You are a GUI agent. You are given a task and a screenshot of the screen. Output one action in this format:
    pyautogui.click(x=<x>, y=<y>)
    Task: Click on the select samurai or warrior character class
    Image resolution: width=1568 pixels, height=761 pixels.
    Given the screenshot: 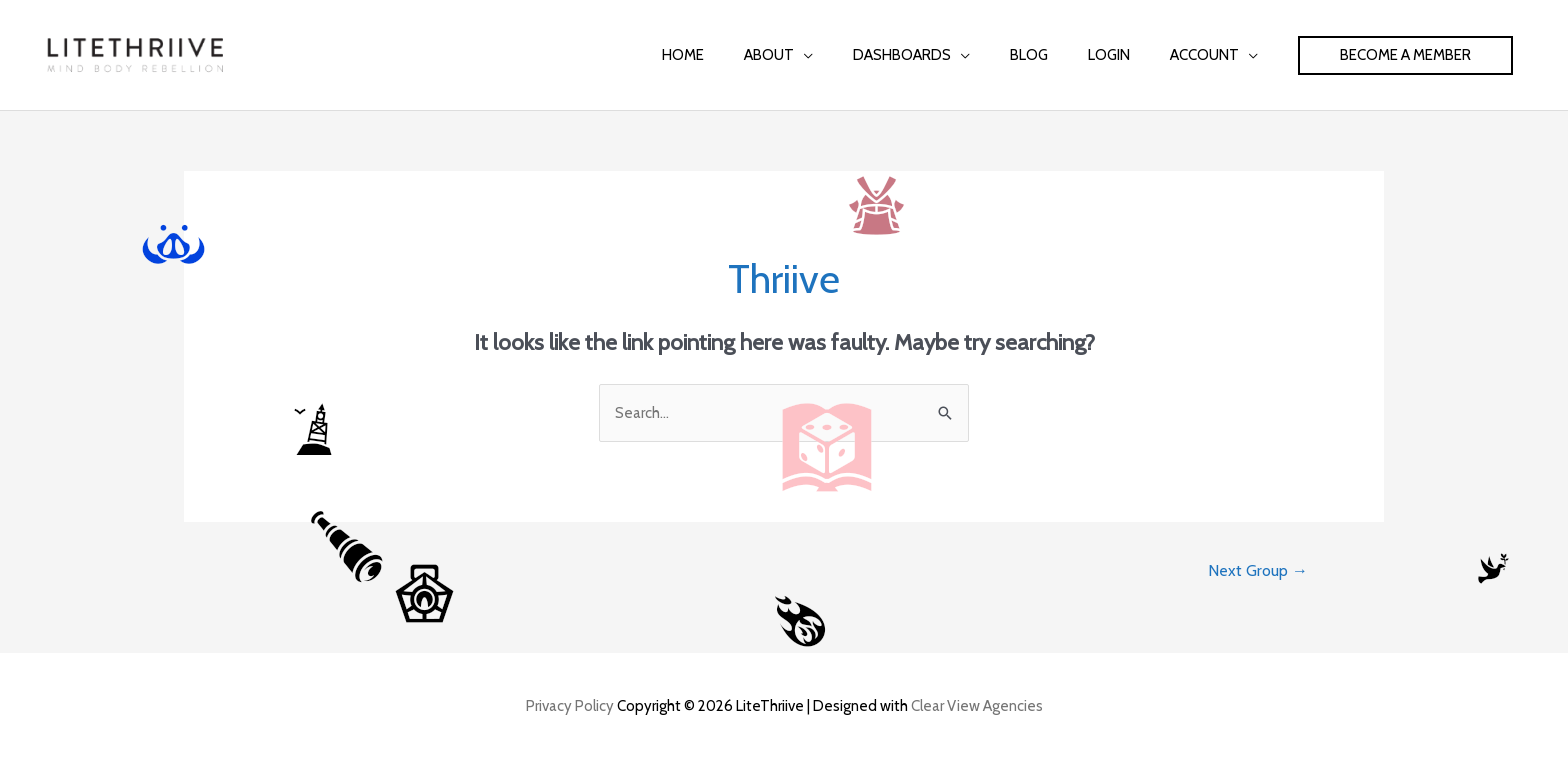 What is the action you would take?
    pyautogui.click(x=876, y=205)
    